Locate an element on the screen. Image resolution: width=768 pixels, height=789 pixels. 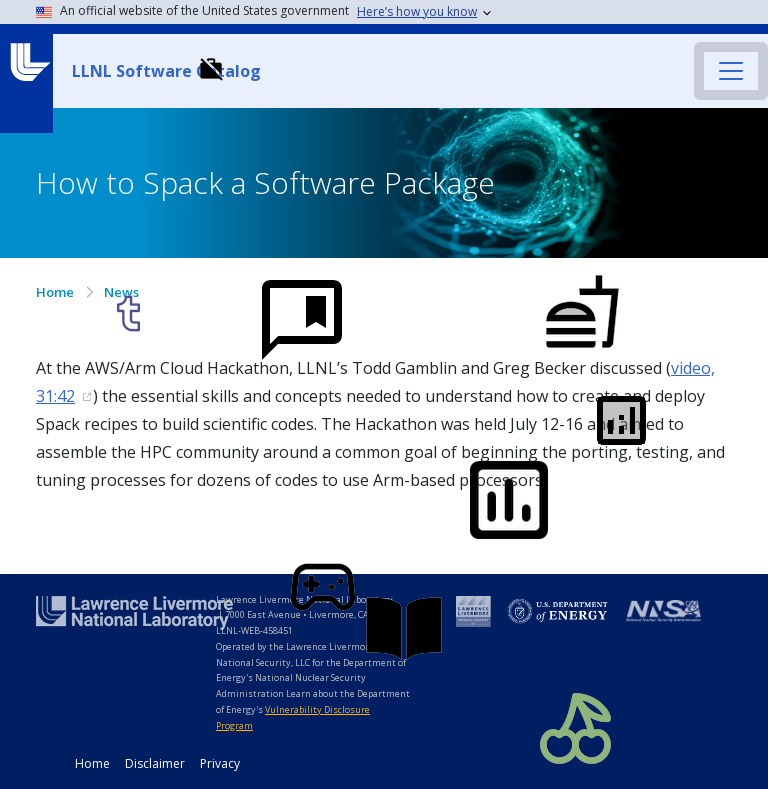
find nearby fast food restaurants is located at coordinates (582, 311).